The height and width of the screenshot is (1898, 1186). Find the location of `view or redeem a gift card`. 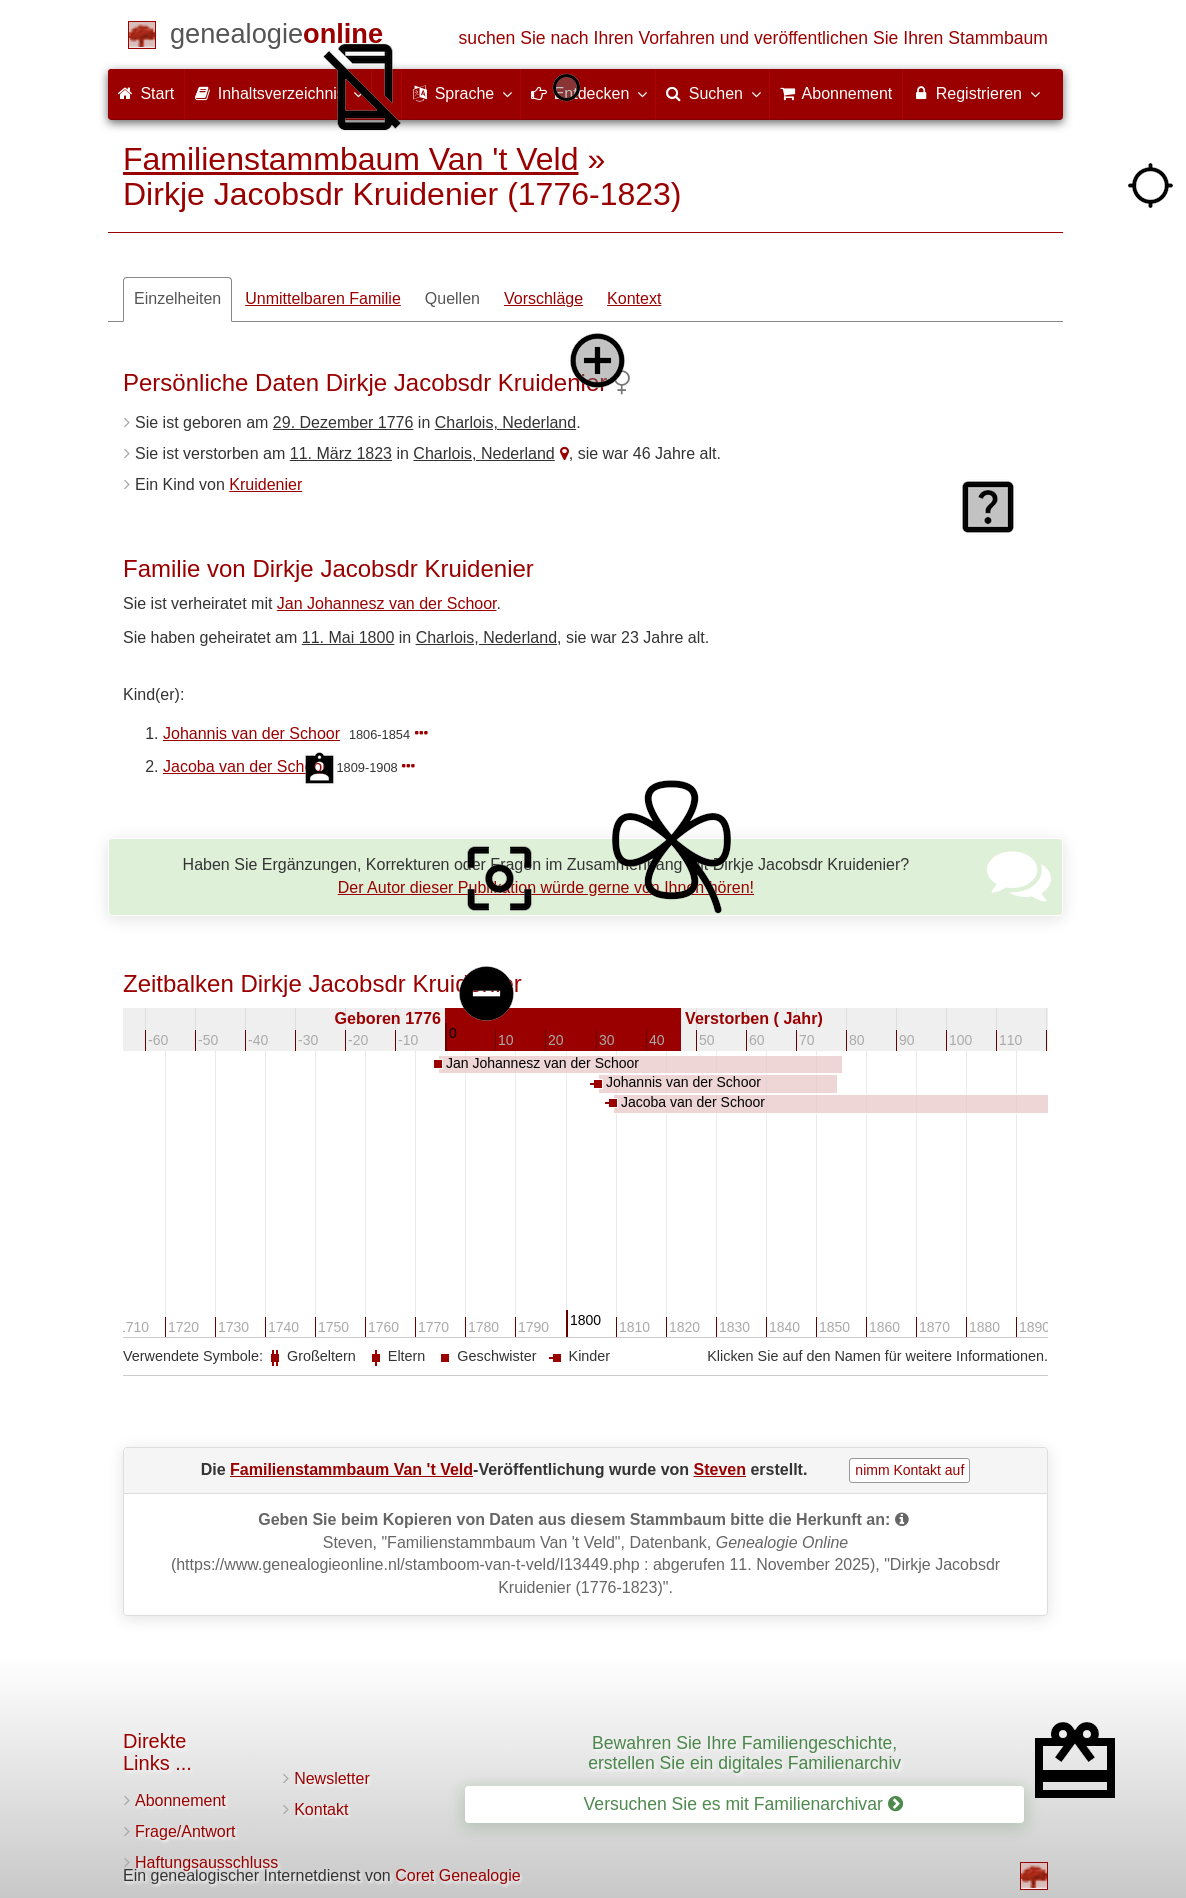

view or redeem a gift card is located at coordinates (1075, 1762).